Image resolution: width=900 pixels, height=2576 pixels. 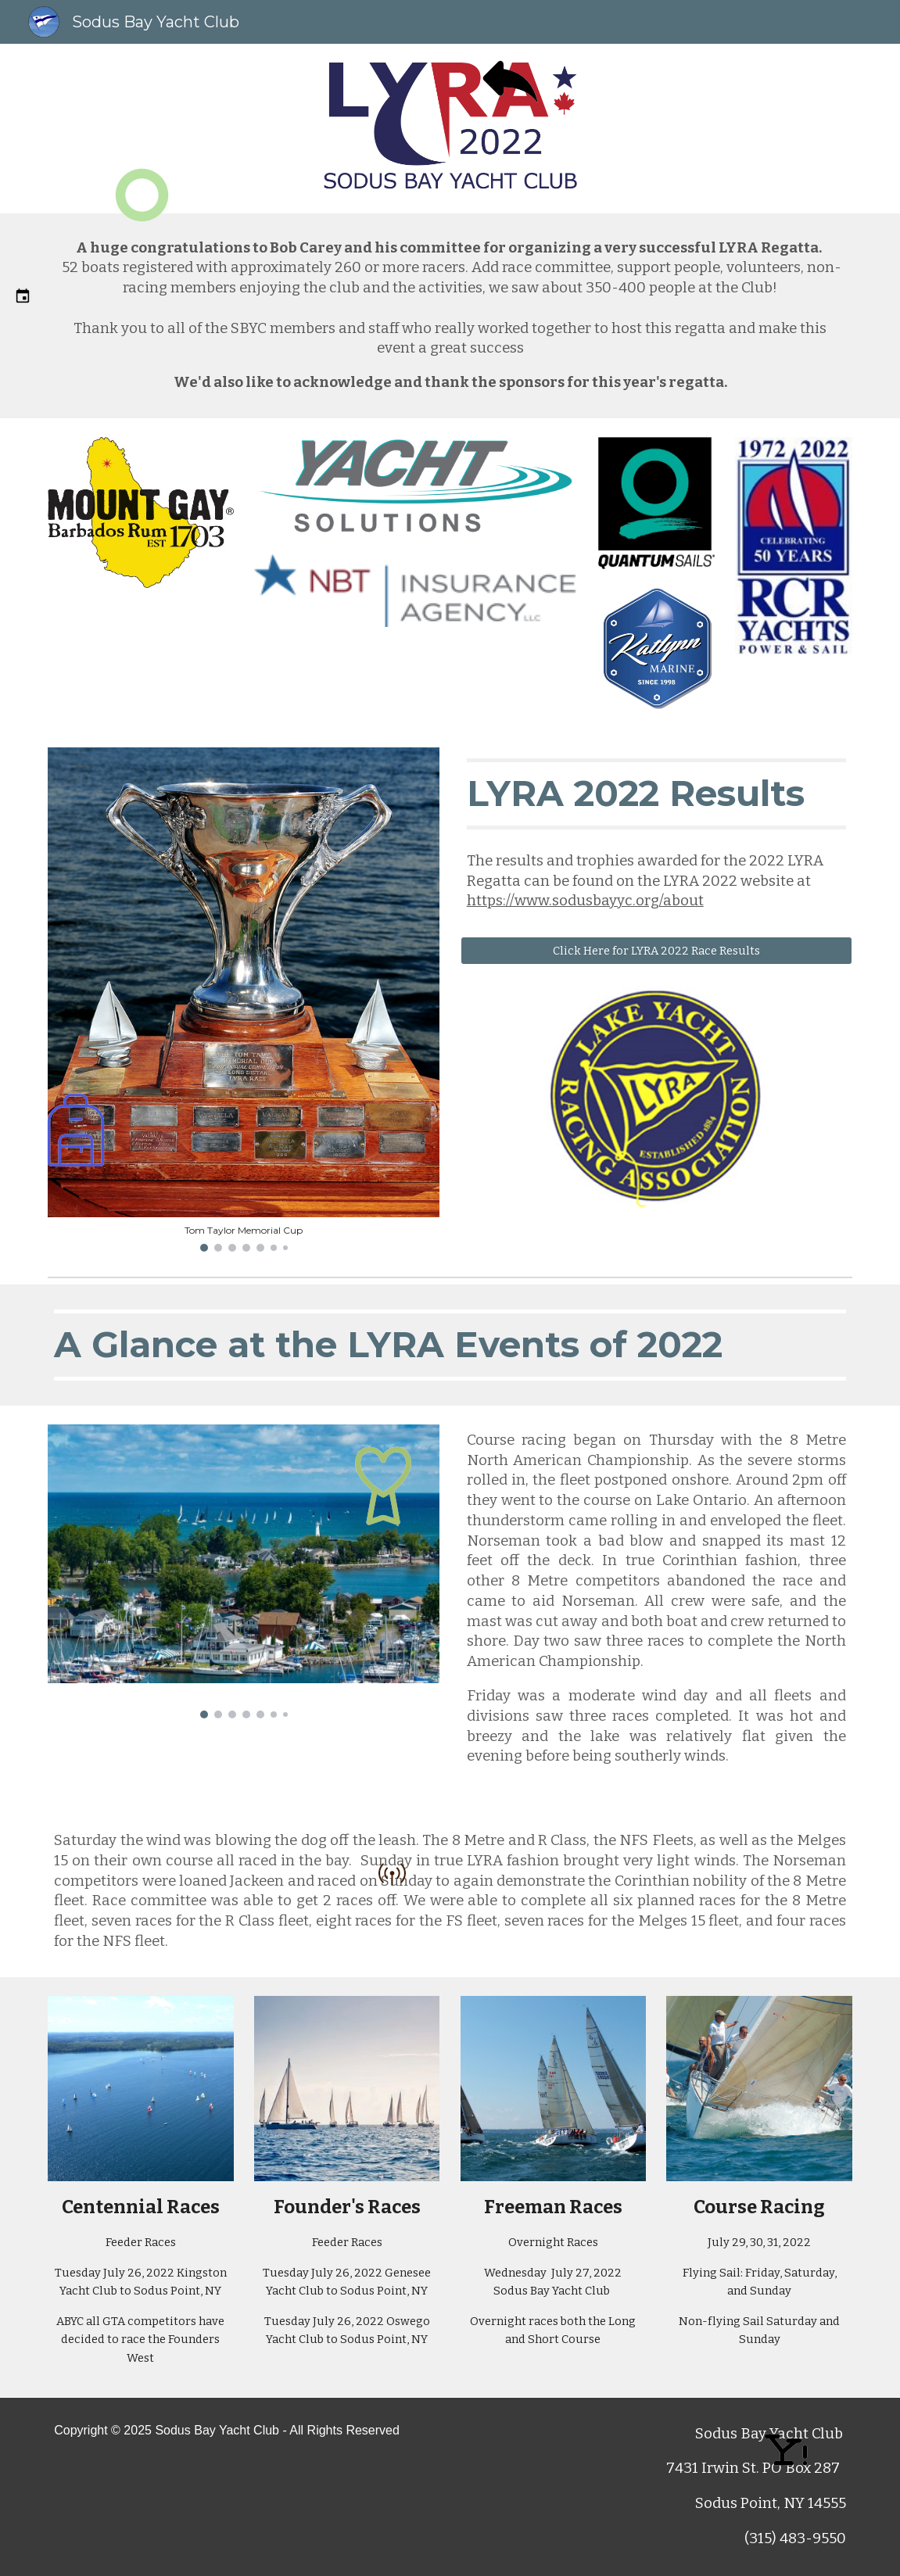 I want to click on indicates an unread notification or new item, so click(x=142, y=195).